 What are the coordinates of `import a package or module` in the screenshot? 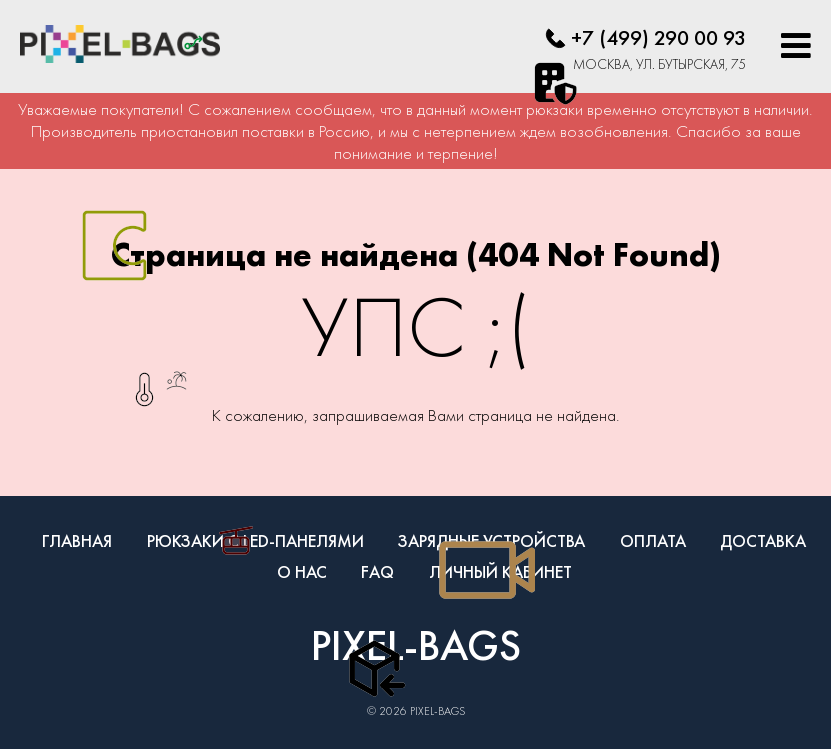 It's located at (374, 668).